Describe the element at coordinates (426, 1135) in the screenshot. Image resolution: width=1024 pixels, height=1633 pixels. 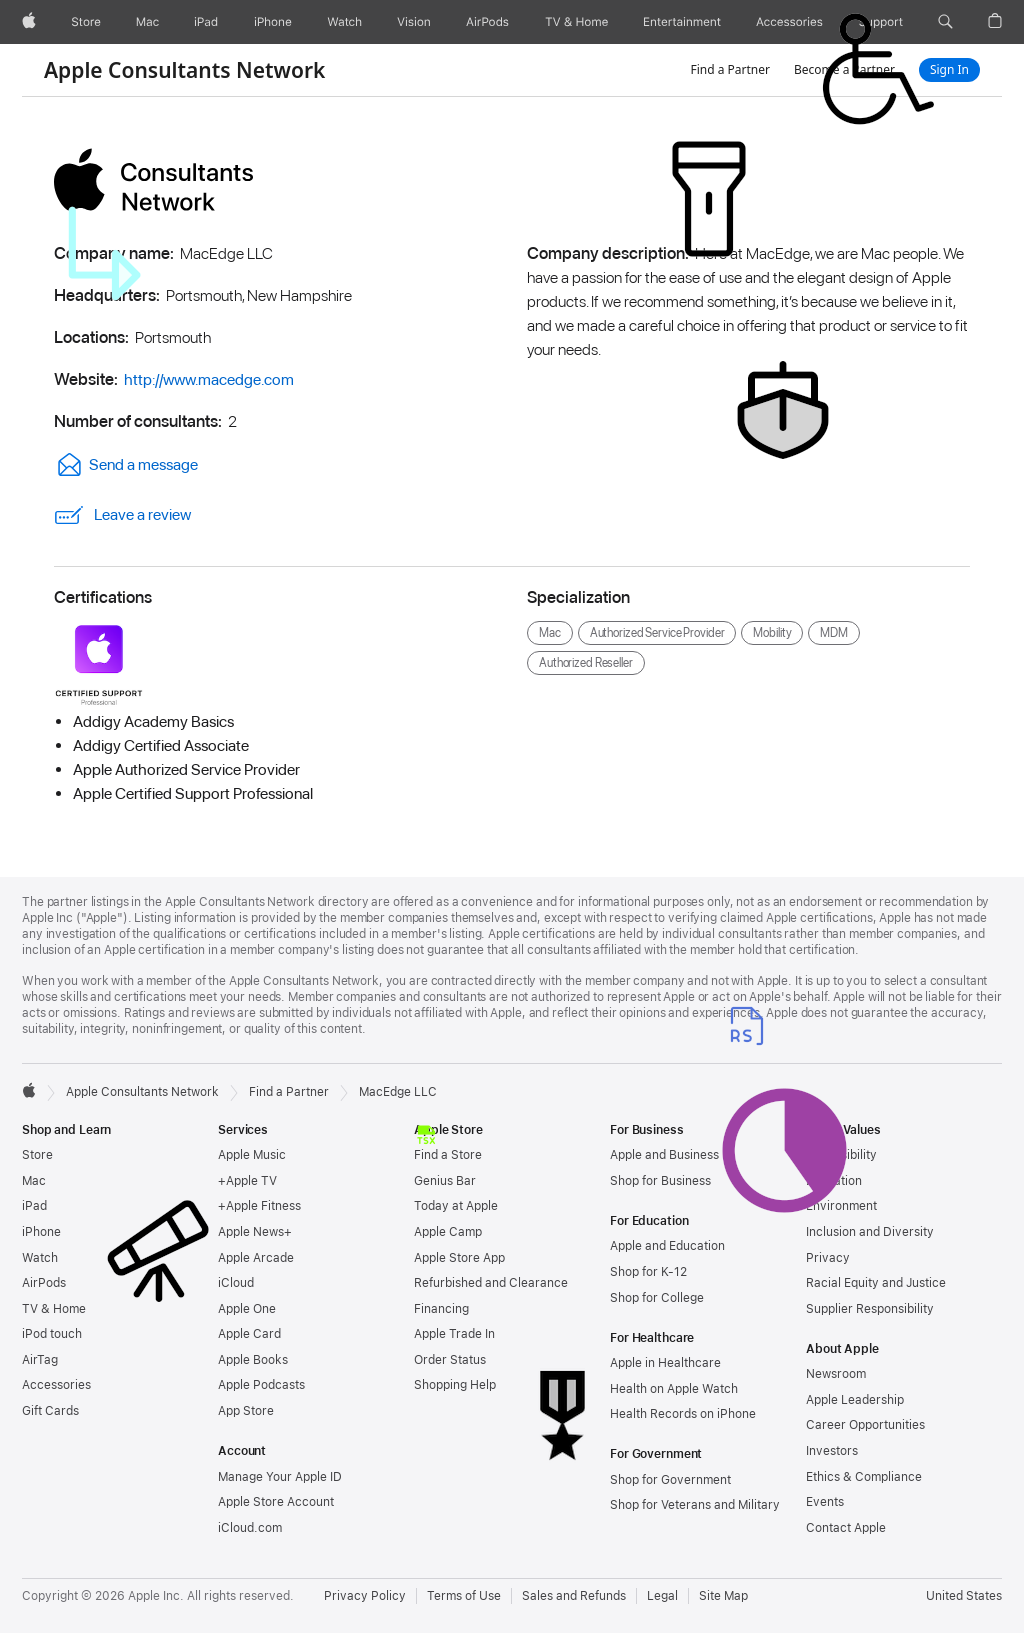
I see `open a TypeScript JSX file` at that location.